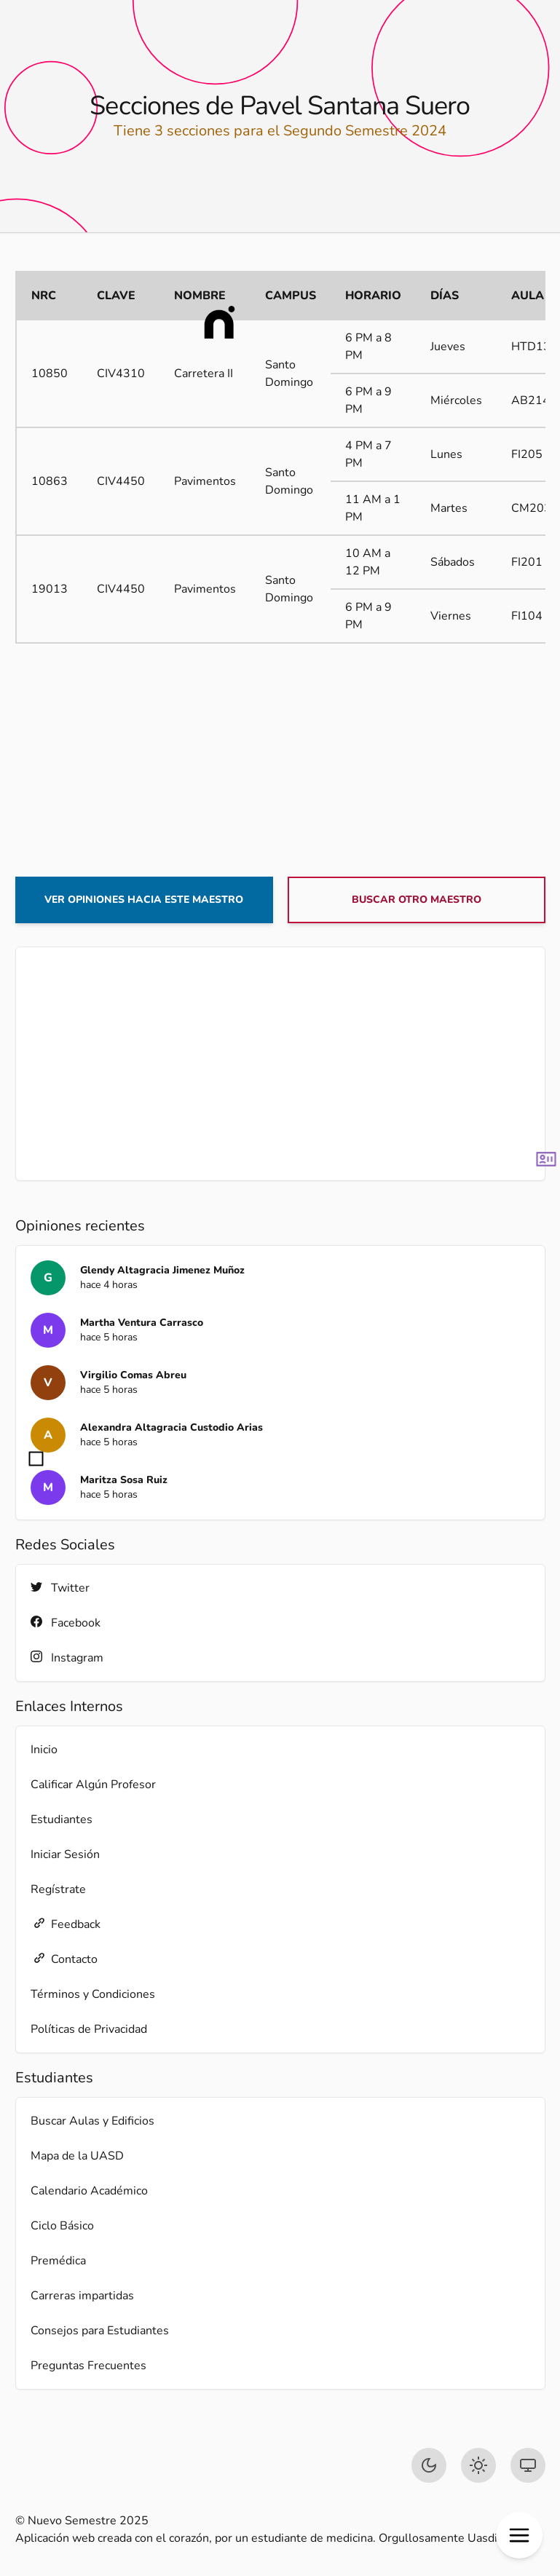 This screenshot has width=560, height=2576. What do you see at coordinates (219, 322) in the screenshot?
I see `namebase brand logo` at bounding box center [219, 322].